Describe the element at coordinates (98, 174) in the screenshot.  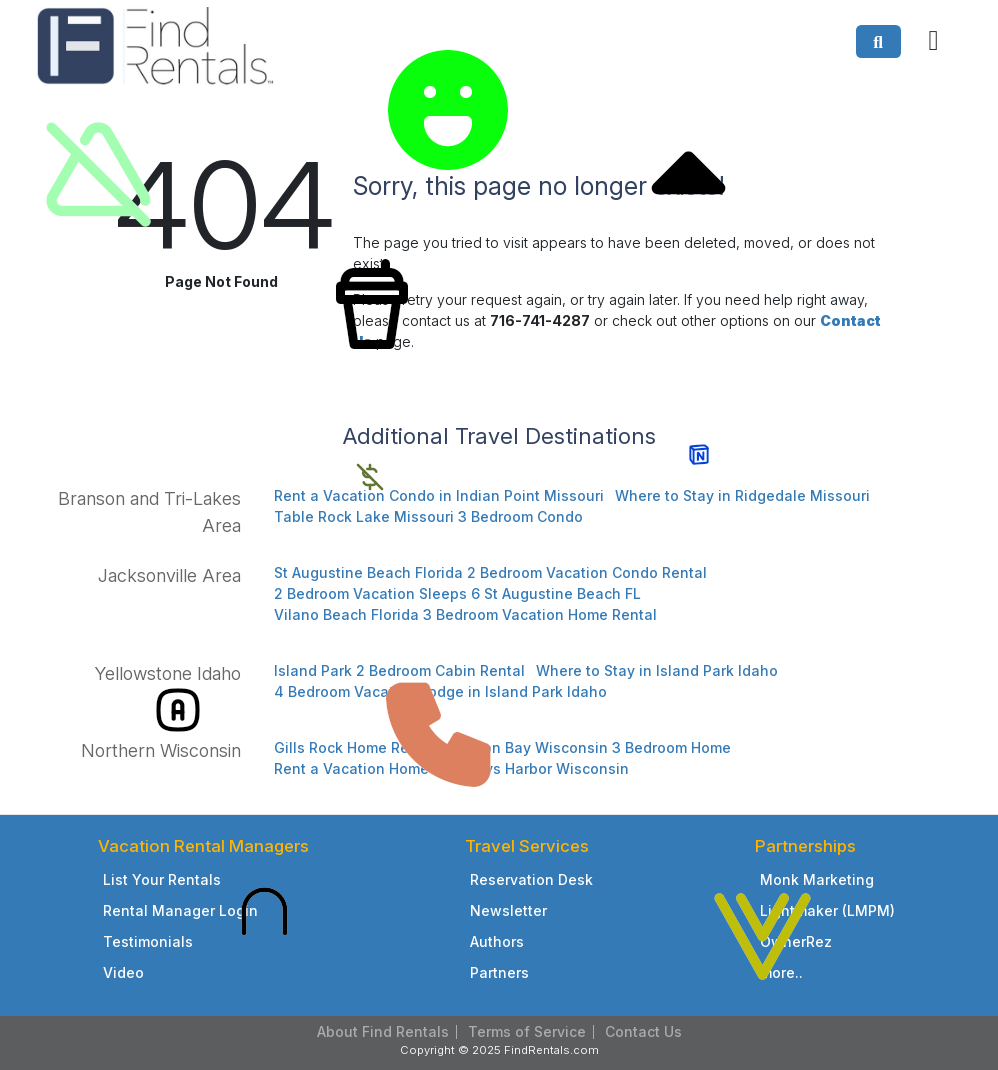
I see `do not bleach - laundry care instruction` at that location.